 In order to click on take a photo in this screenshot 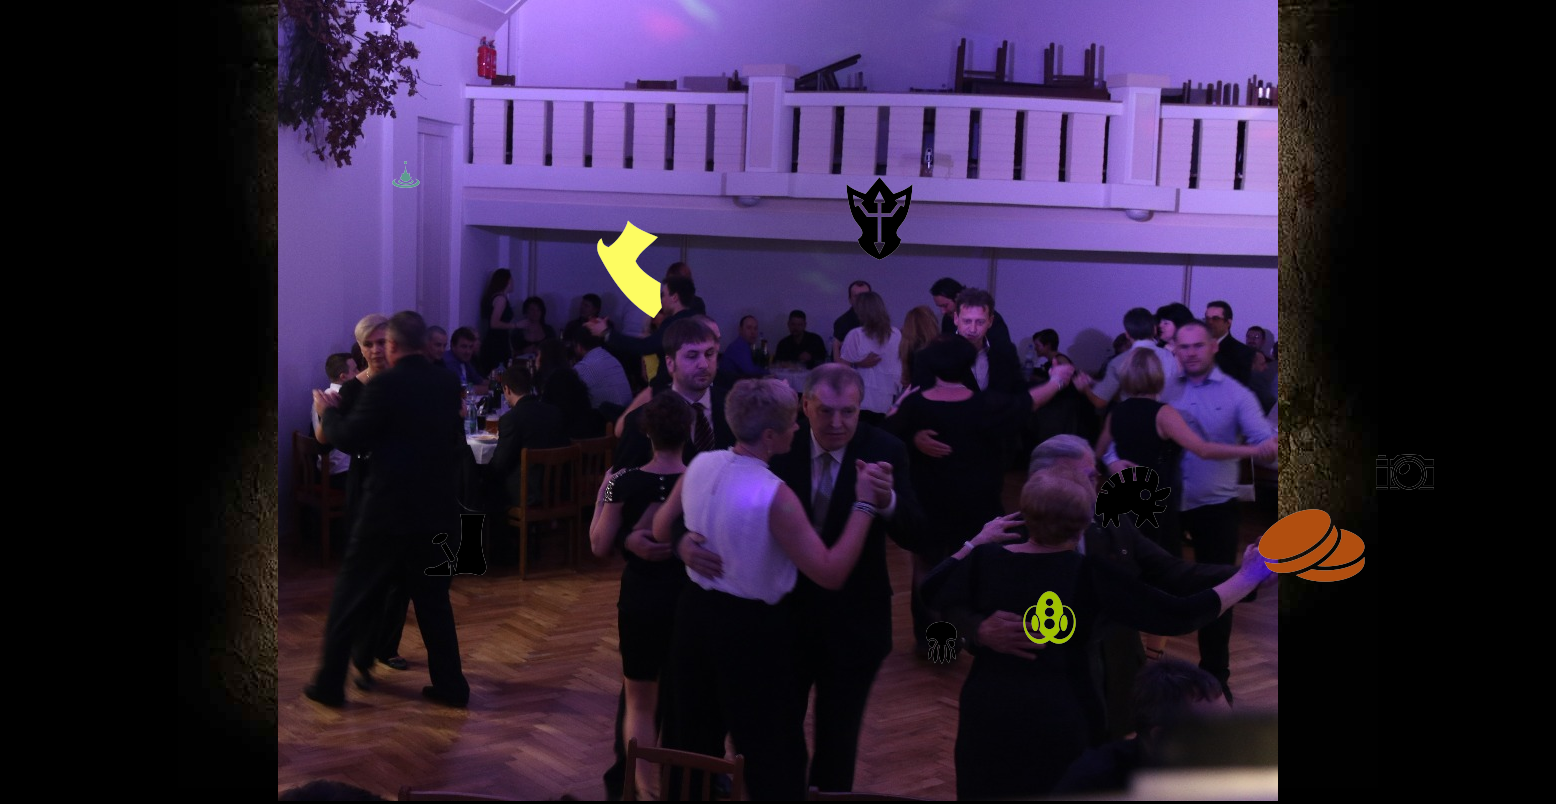, I will do `click(1405, 472)`.